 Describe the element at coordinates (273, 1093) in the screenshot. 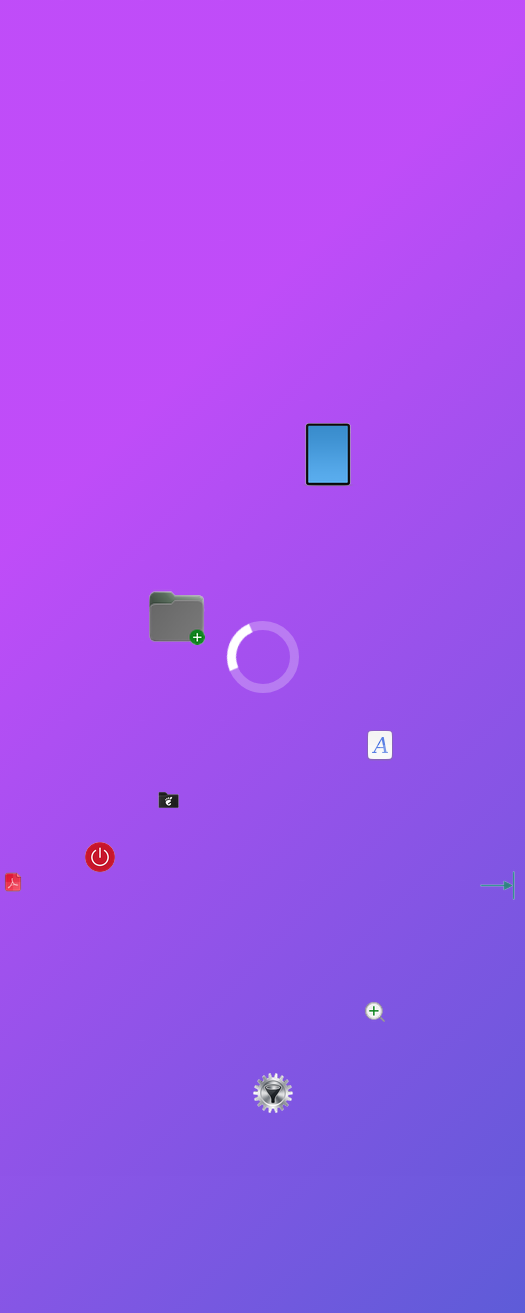

I see `filter or sort media library content` at that location.